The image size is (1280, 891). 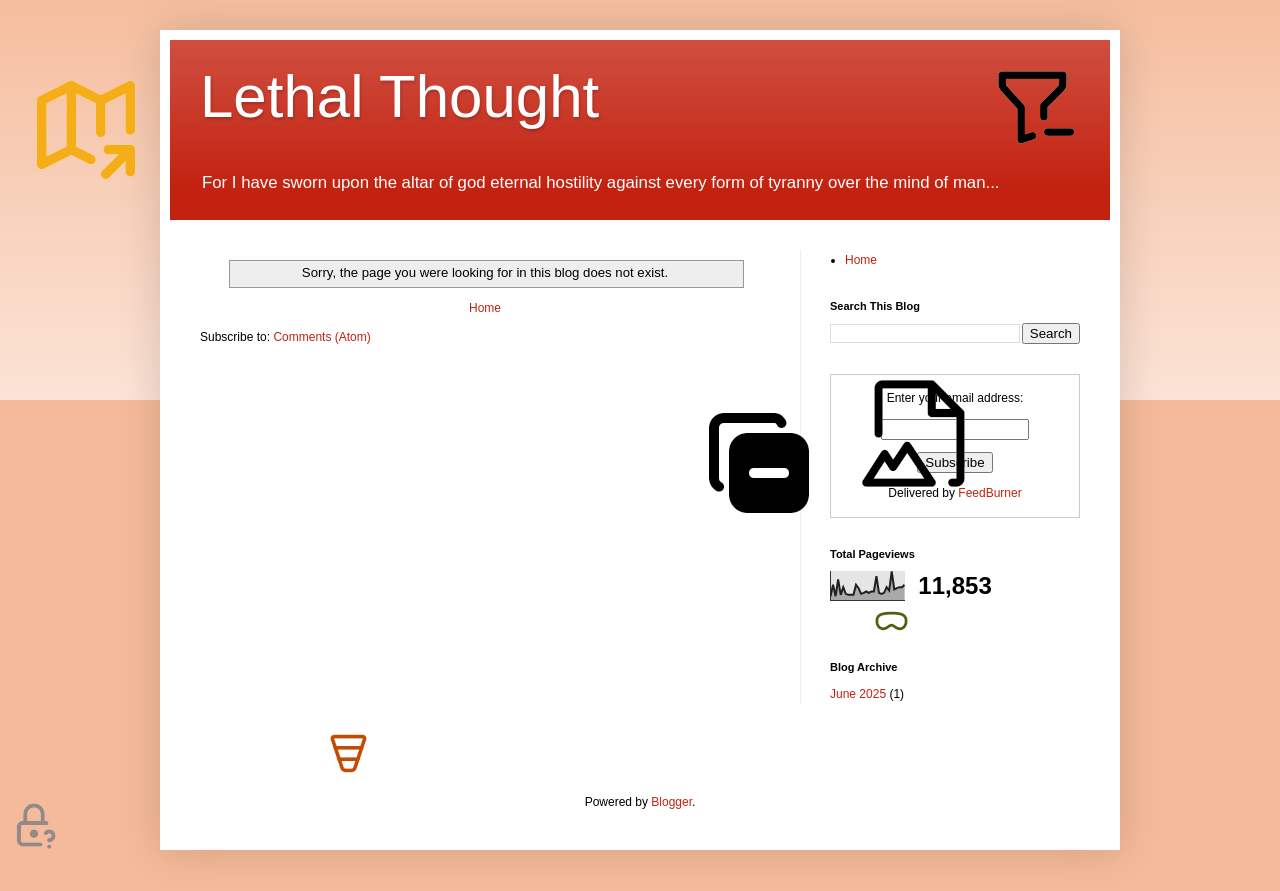 What do you see at coordinates (759, 463) in the screenshot?
I see `remove an item from clipboard` at bounding box center [759, 463].